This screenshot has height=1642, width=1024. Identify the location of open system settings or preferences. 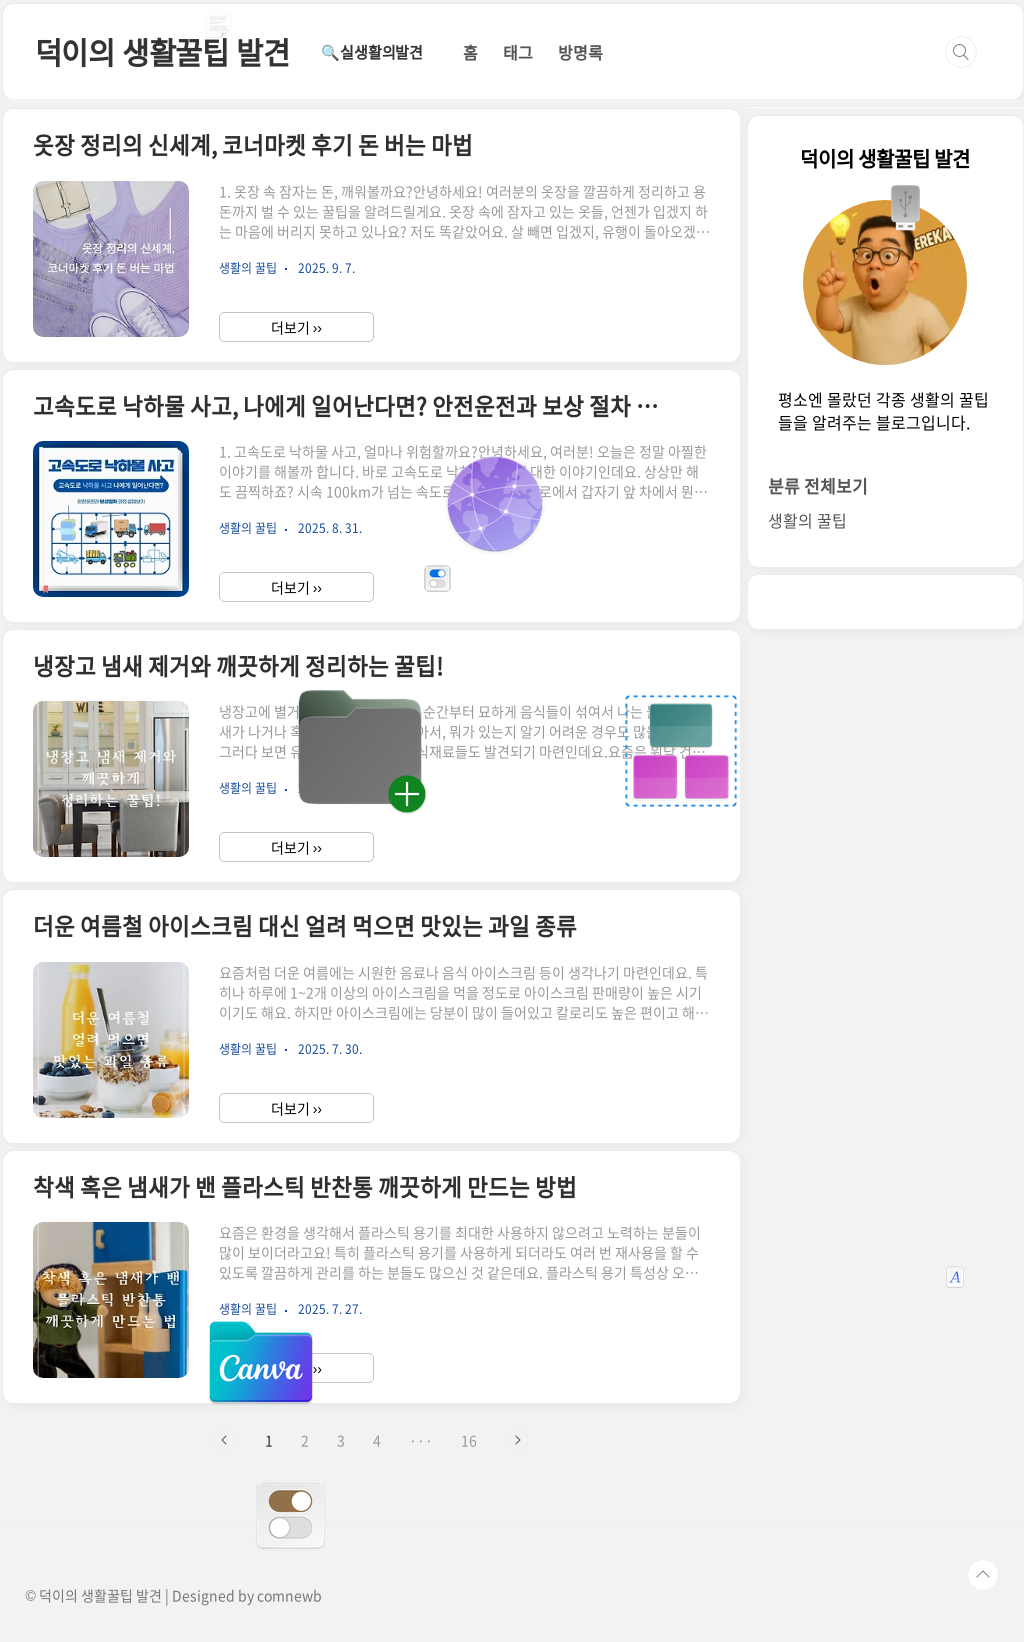
(437, 578).